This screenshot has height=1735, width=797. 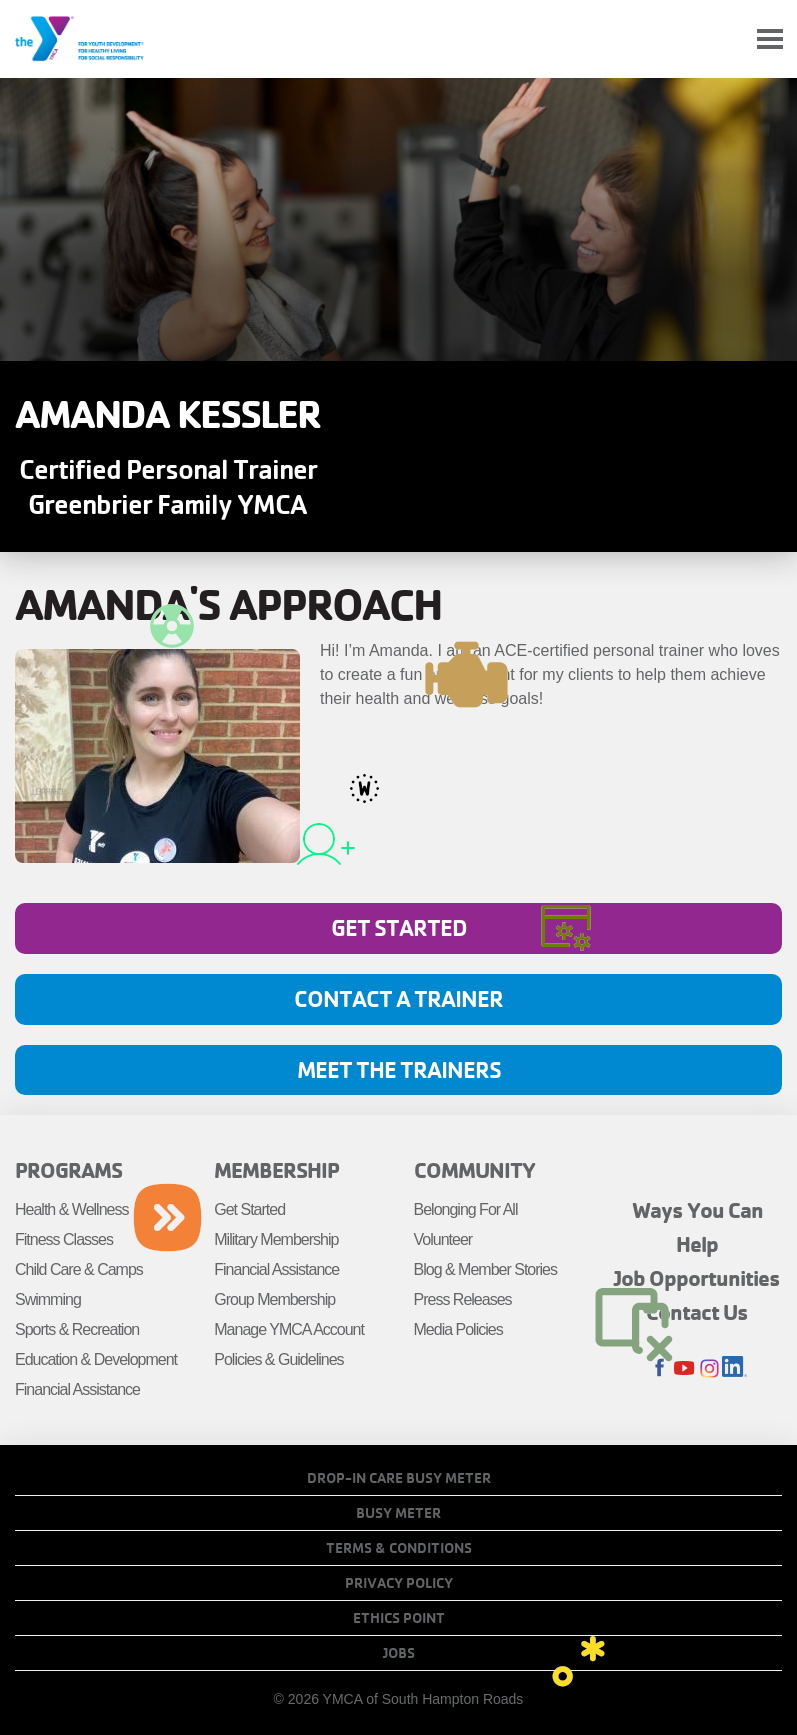 I want to click on indicates hazardous or radioactive content warning, so click(x=172, y=626).